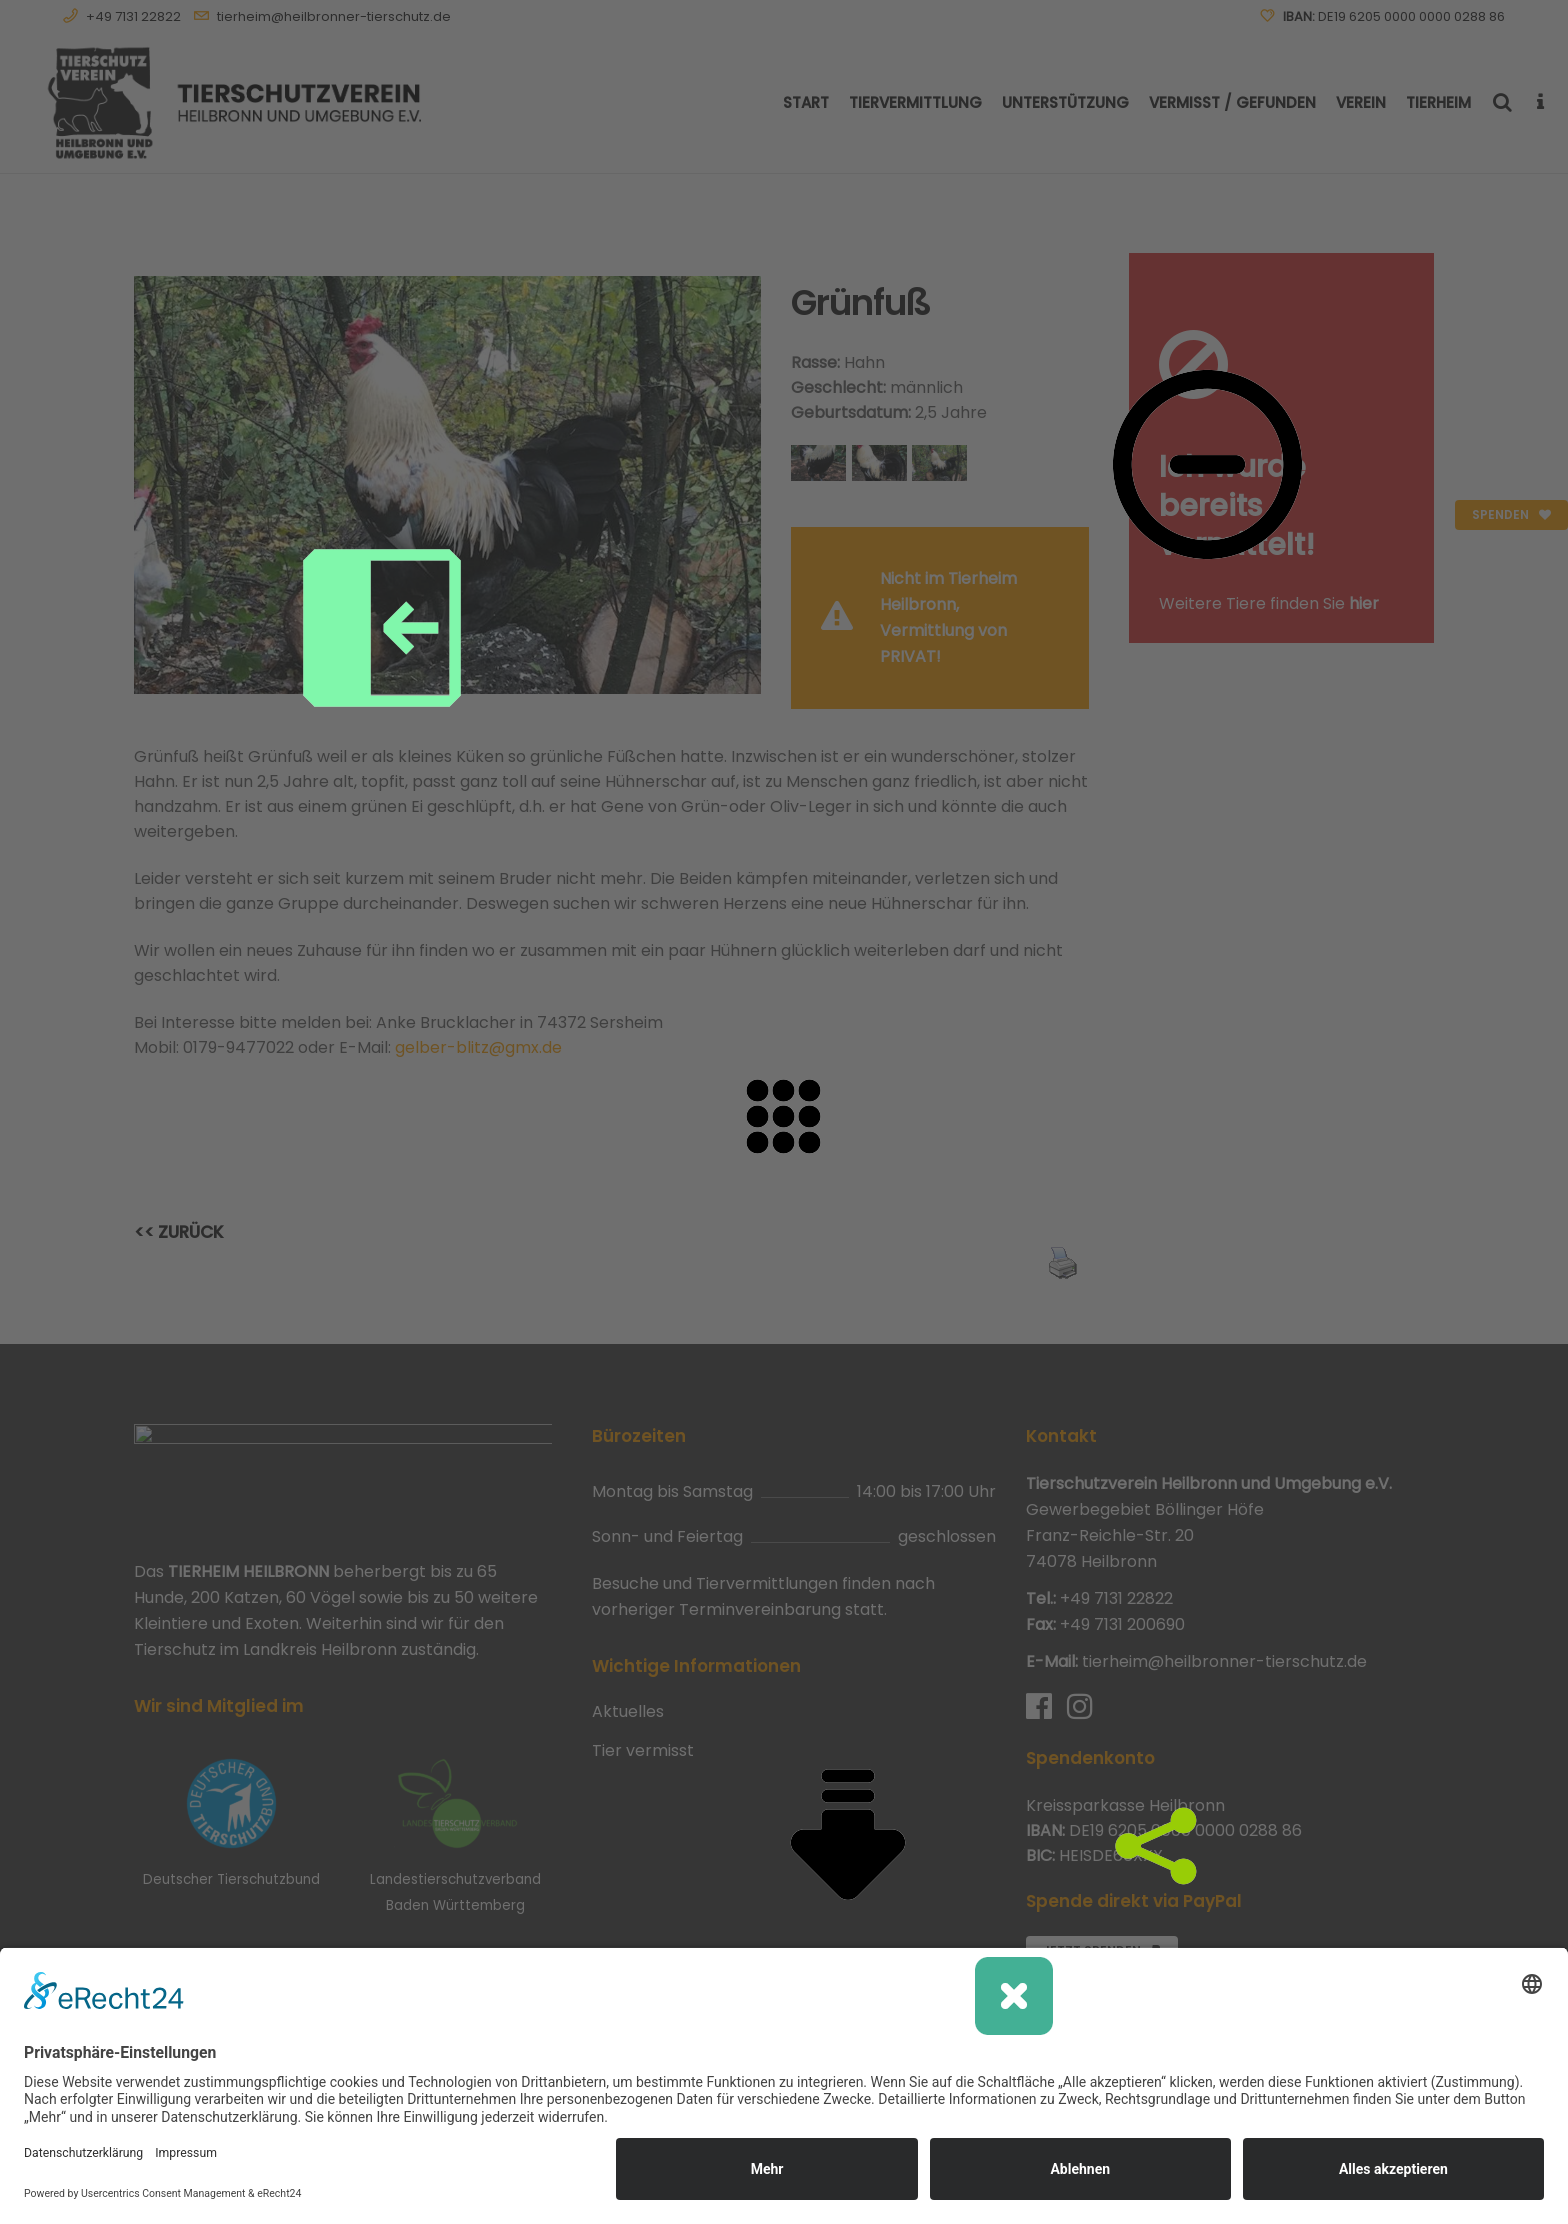 The width and height of the screenshot is (1568, 2224). I want to click on close or dismiss a modal window, so click(1014, 1996).